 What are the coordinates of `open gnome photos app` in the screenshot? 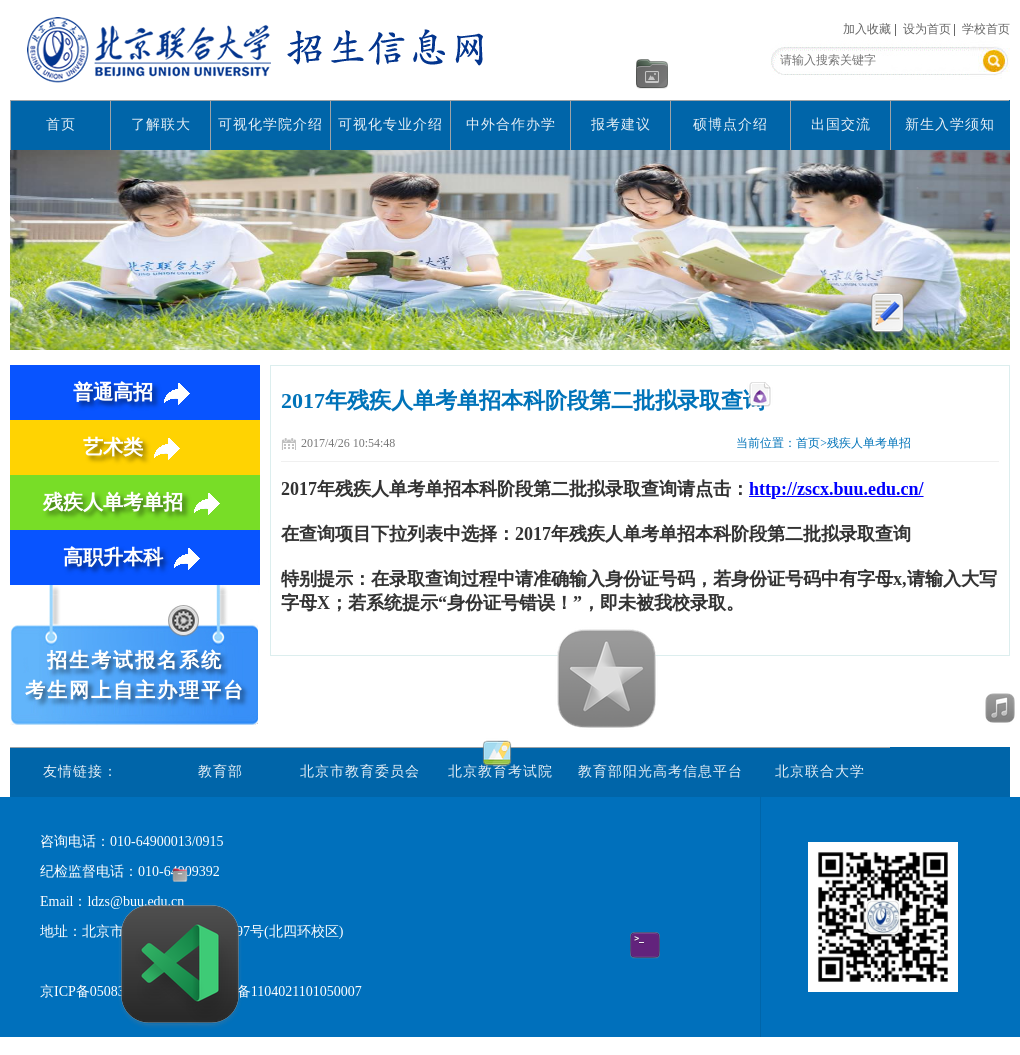 It's located at (497, 753).